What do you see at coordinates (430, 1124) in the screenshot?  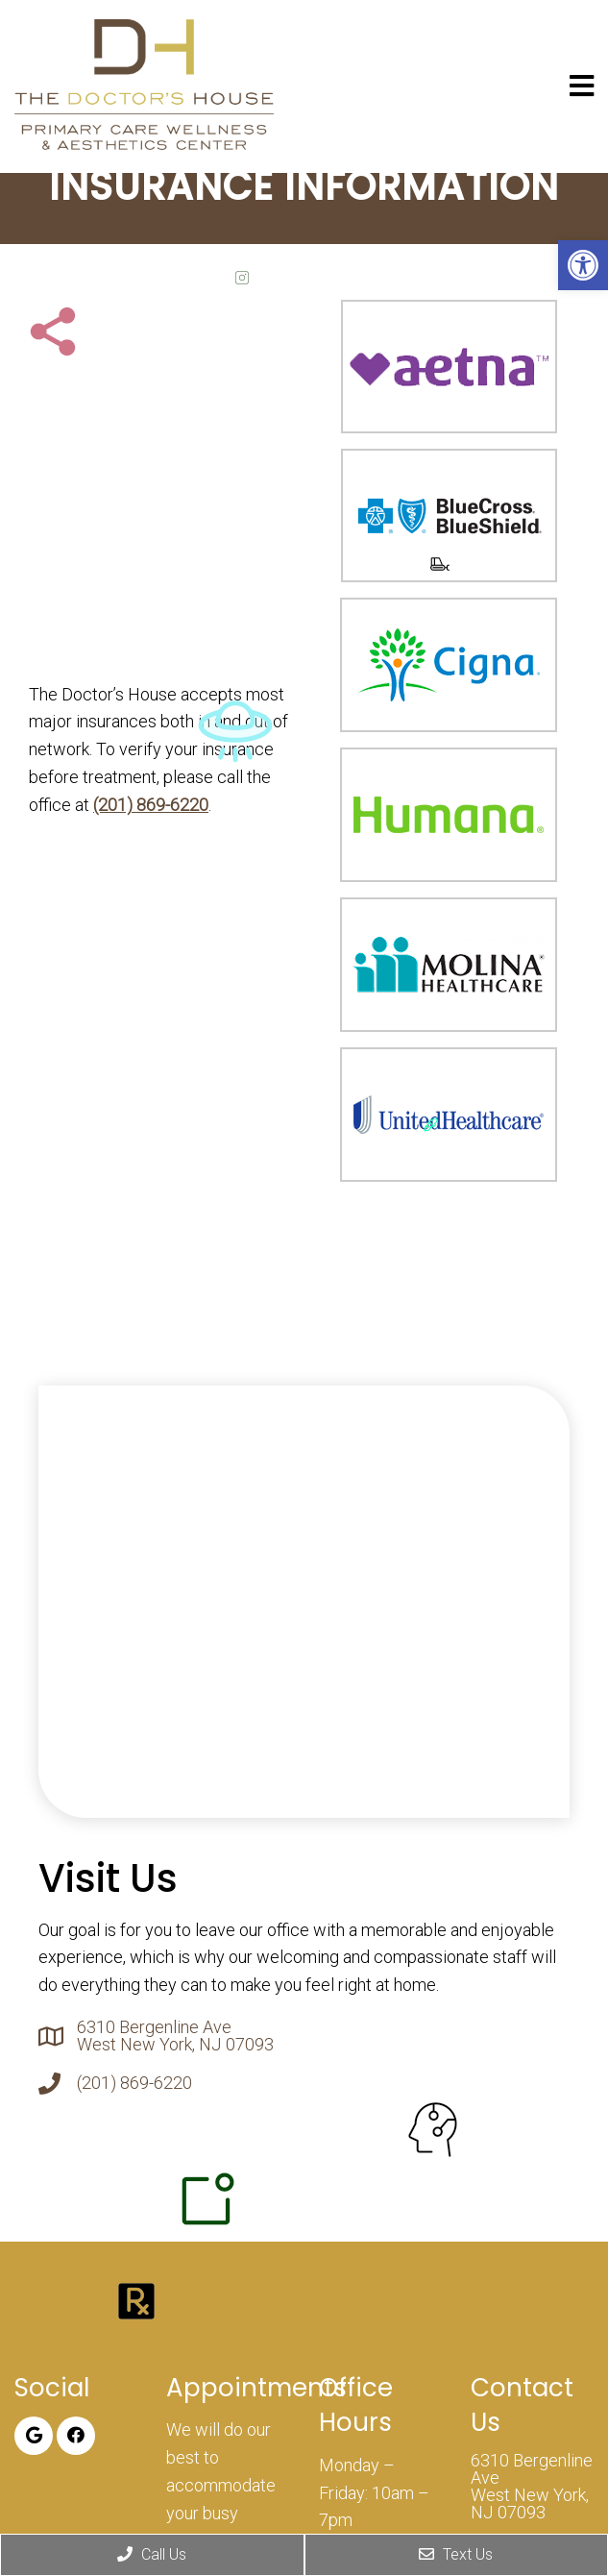 I see `sample a color from the canvas` at bounding box center [430, 1124].